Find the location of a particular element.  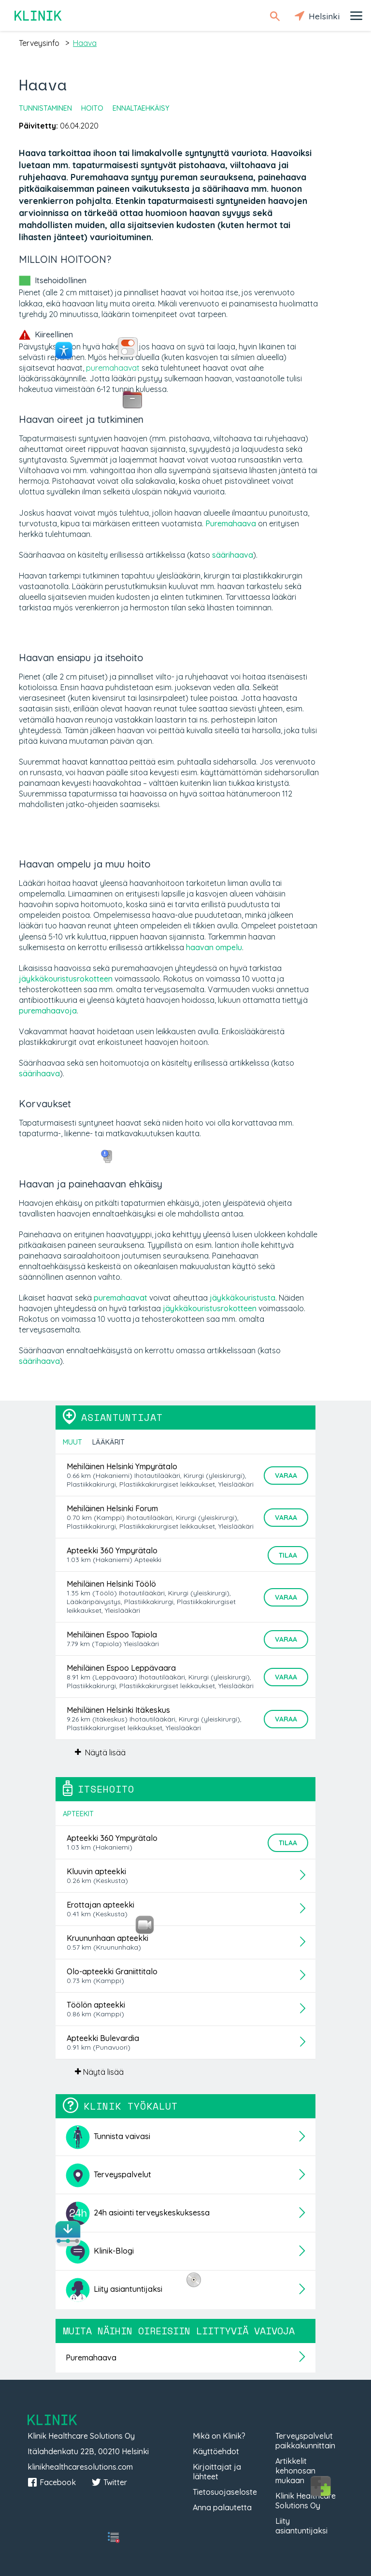

create a bootable USB drive is located at coordinates (108, 1157).